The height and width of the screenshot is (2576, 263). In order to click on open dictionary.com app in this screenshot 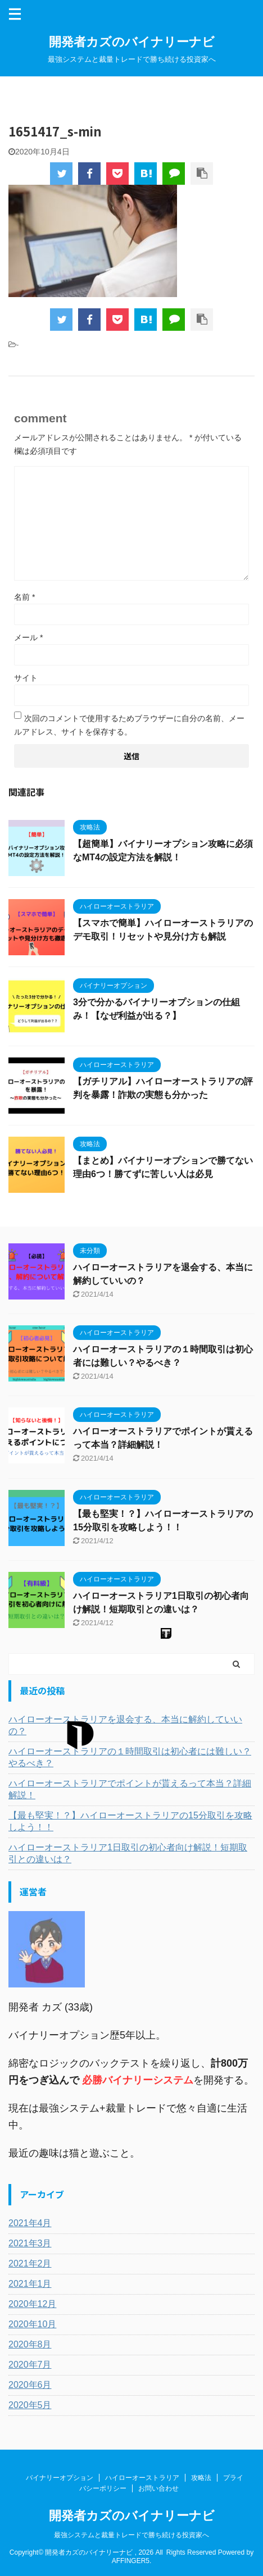, I will do `click(80, 1735)`.